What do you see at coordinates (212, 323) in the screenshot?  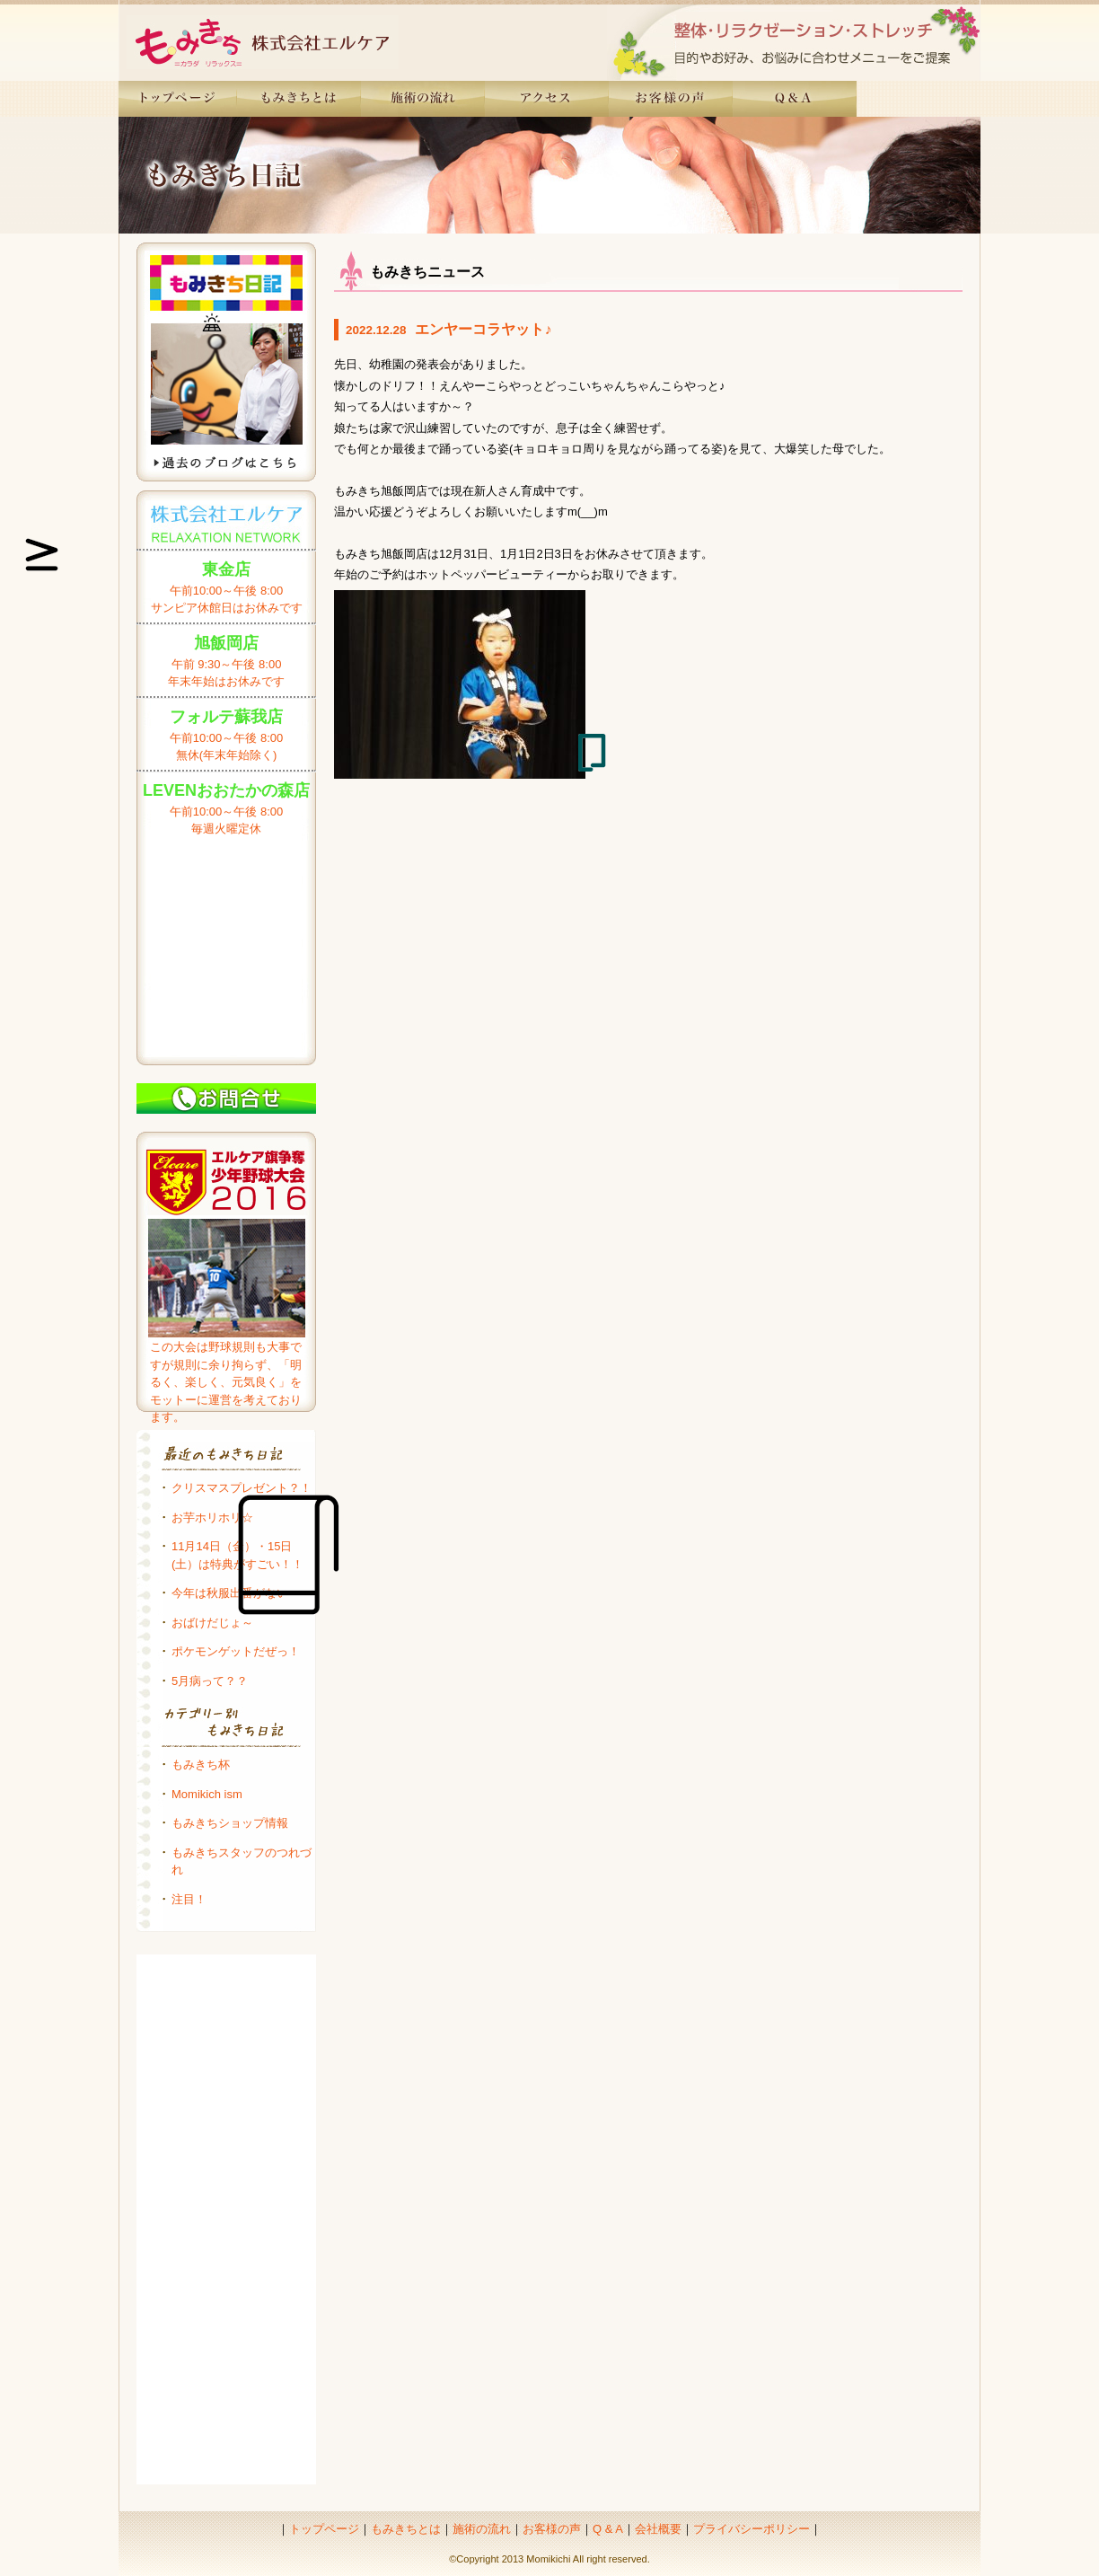 I see `access solar energy settings` at bounding box center [212, 323].